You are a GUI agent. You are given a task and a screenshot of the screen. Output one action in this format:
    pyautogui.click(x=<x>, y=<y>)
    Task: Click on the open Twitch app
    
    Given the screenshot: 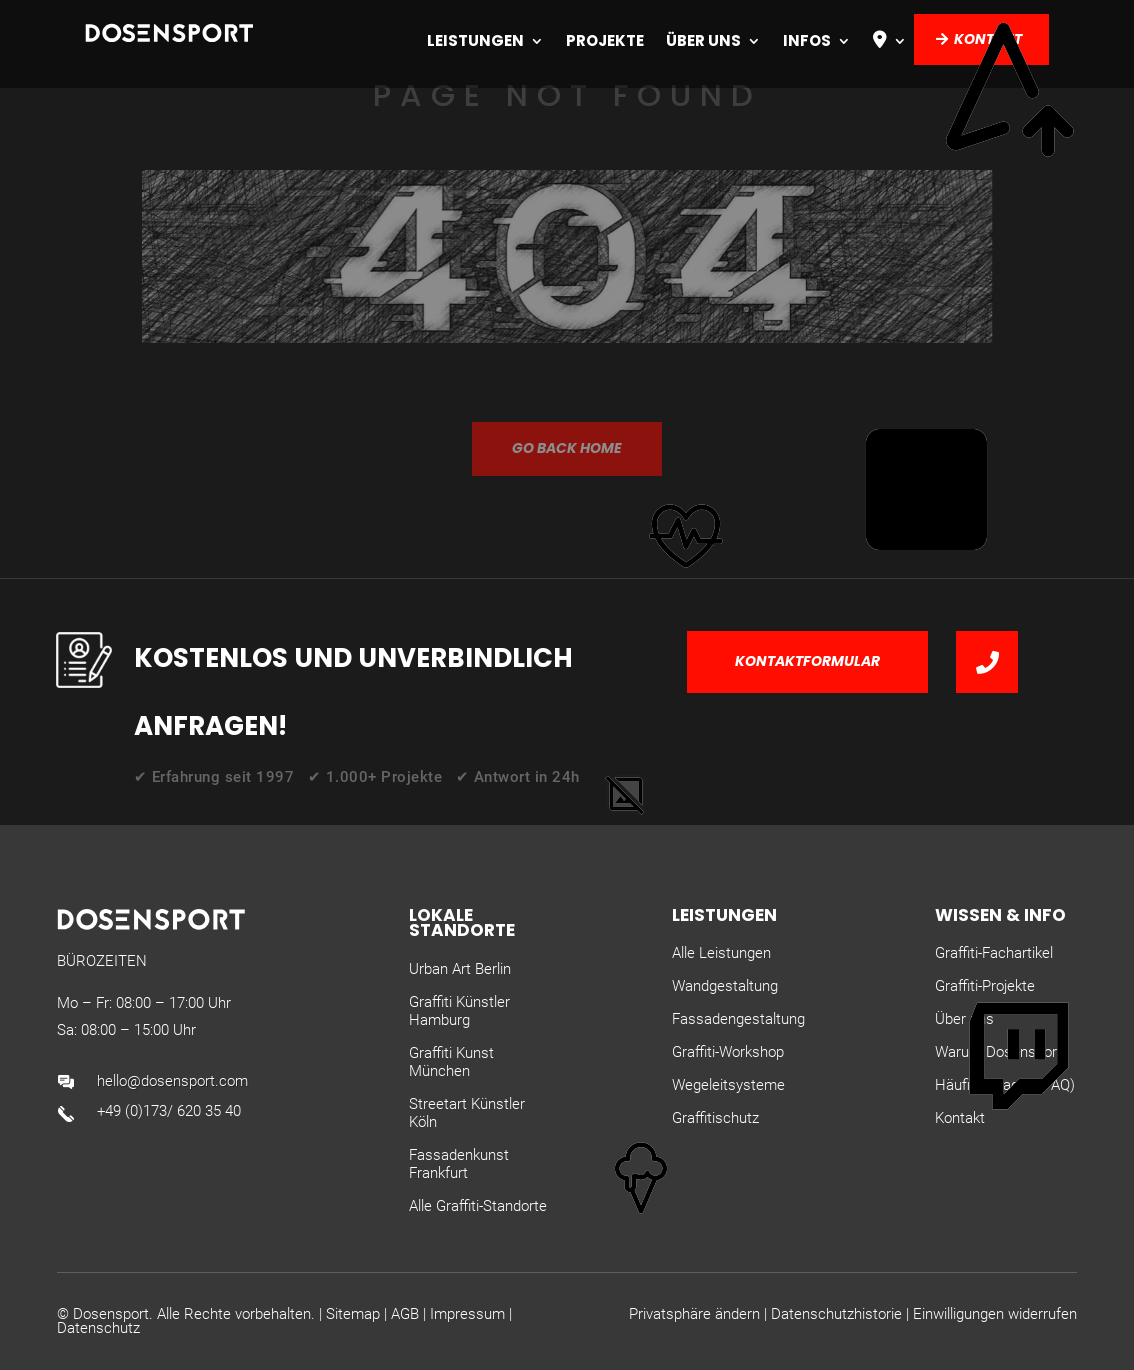 What is the action you would take?
    pyautogui.click(x=1019, y=1056)
    